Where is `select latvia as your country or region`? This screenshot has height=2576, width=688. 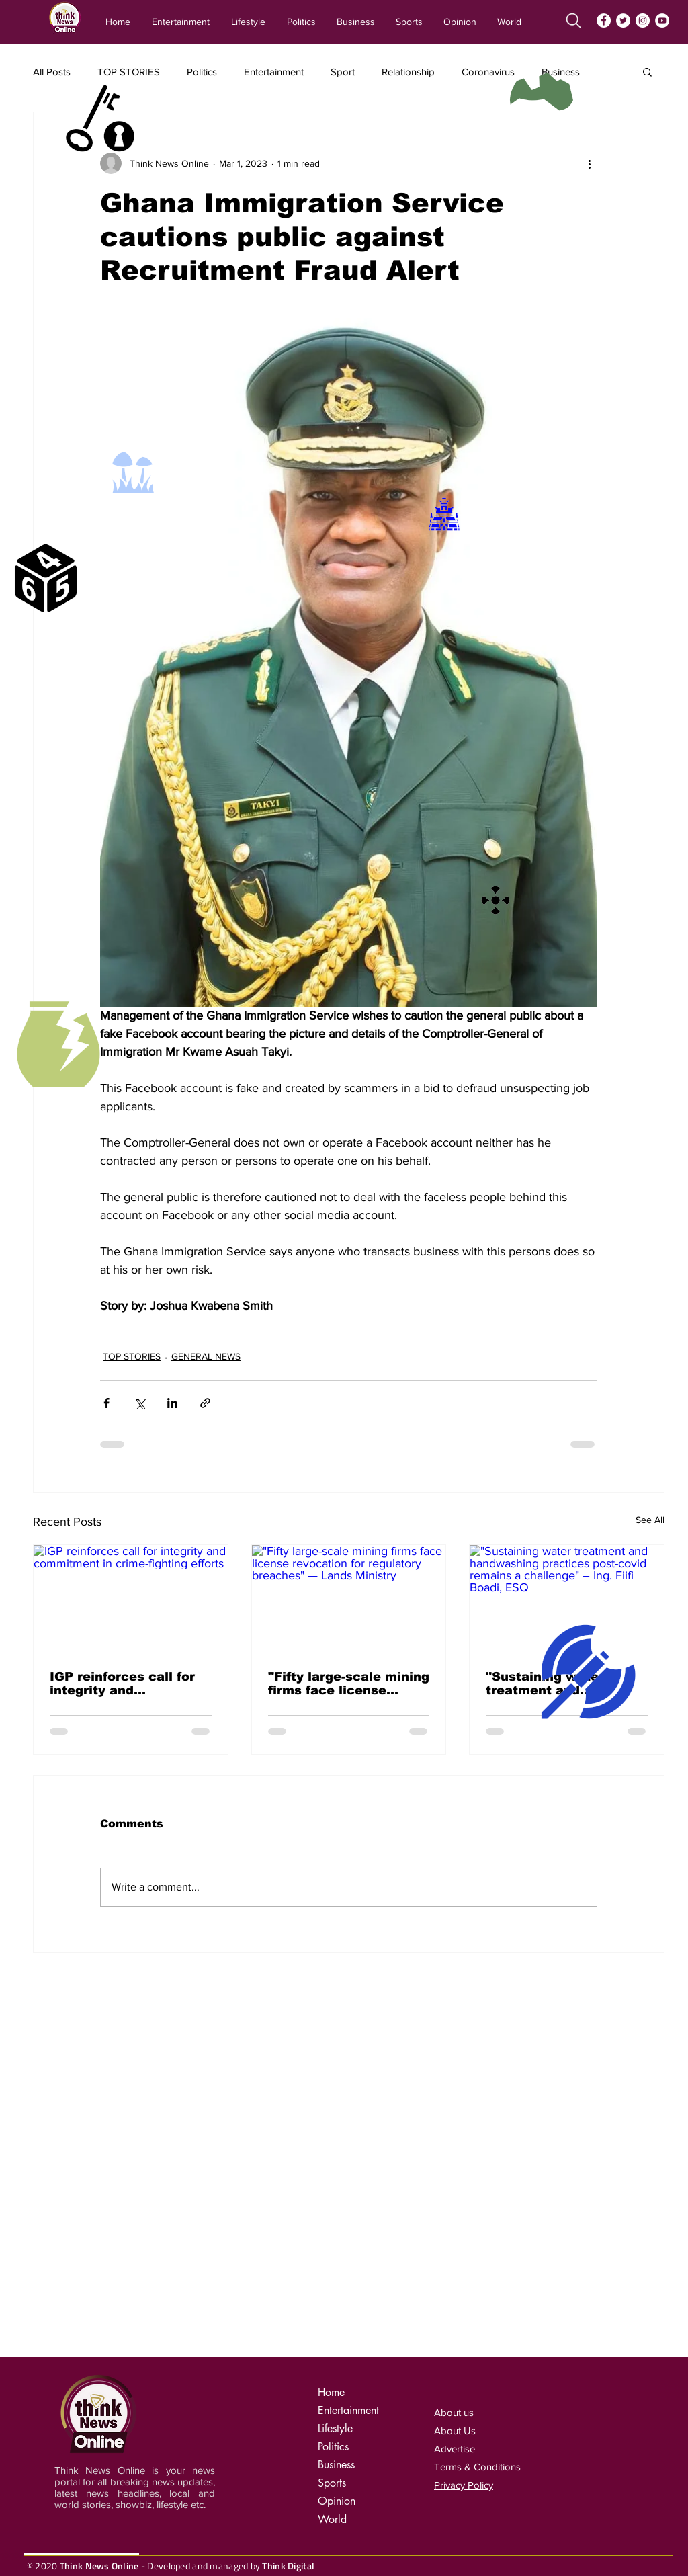 select latvia as your country or region is located at coordinates (542, 91).